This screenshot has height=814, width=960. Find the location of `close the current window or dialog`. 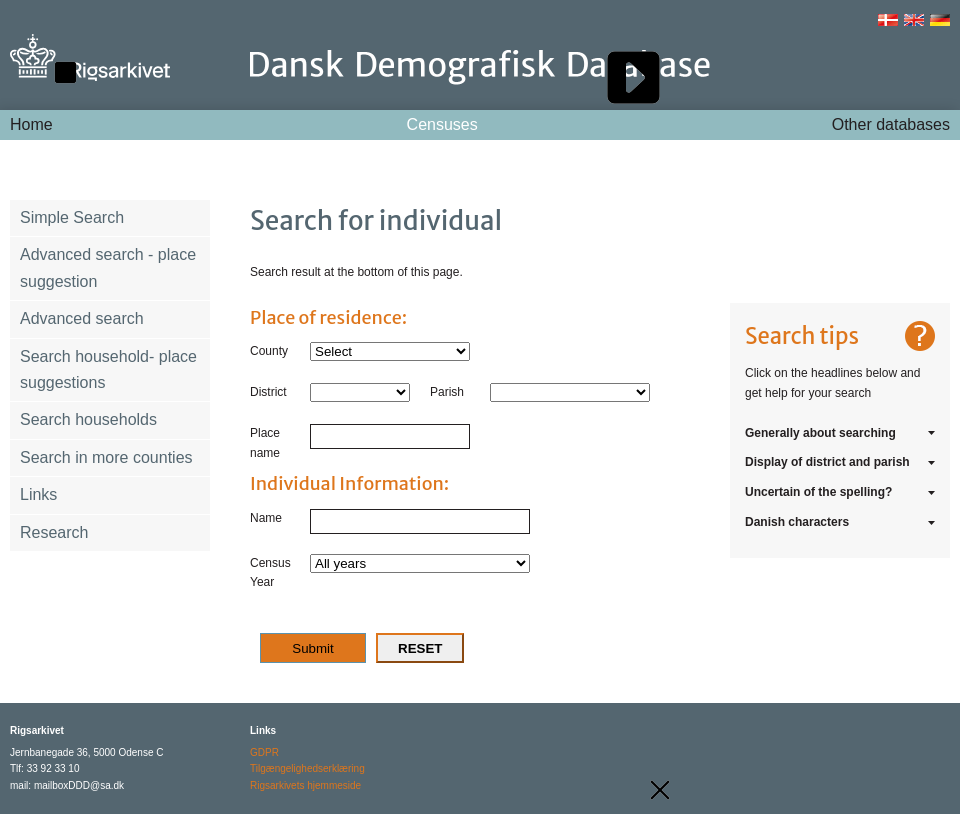

close the current window or dialog is located at coordinates (660, 790).